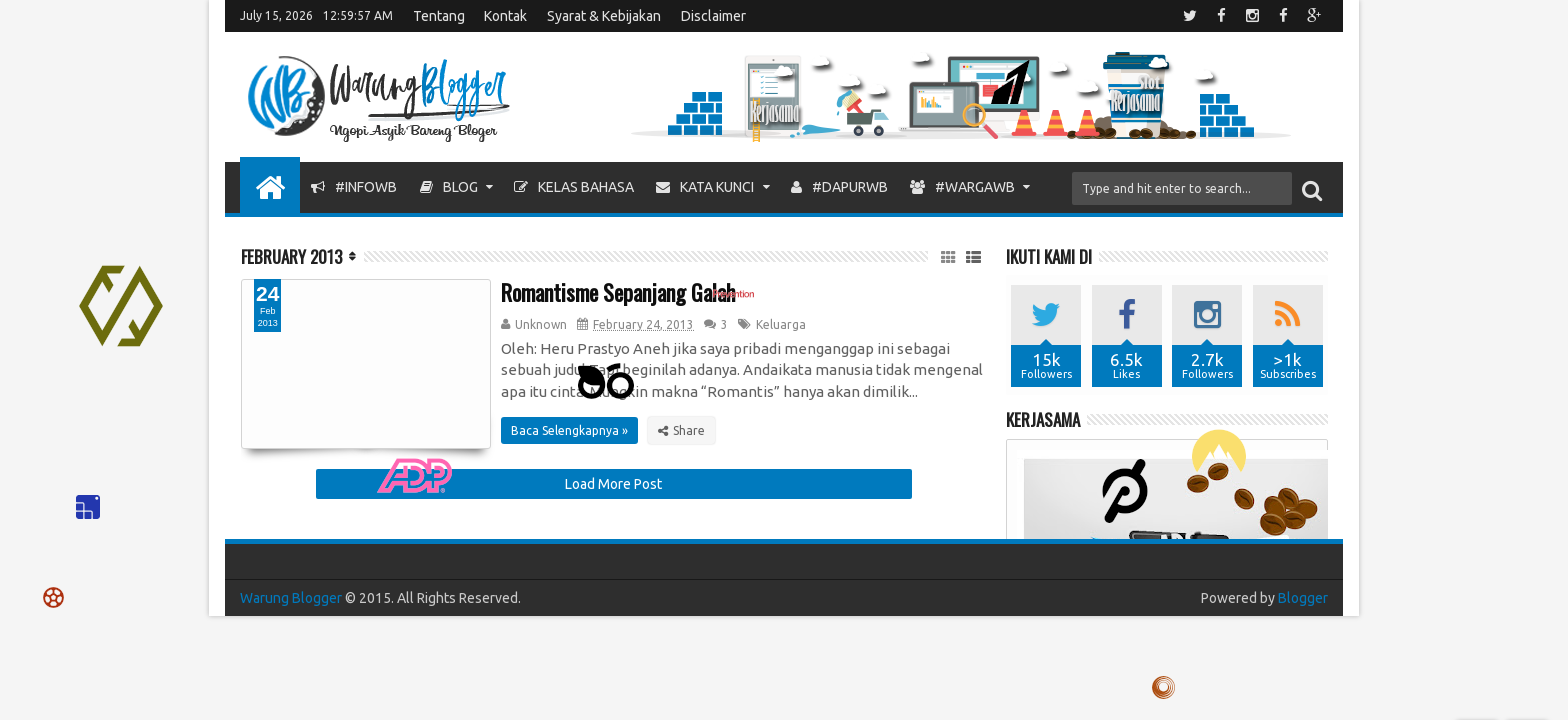 Image resolution: width=1568 pixels, height=720 pixels. Describe the element at coordinates (414, 475) in the screenshot. I see `access ADP payroll and HR services` at that location.